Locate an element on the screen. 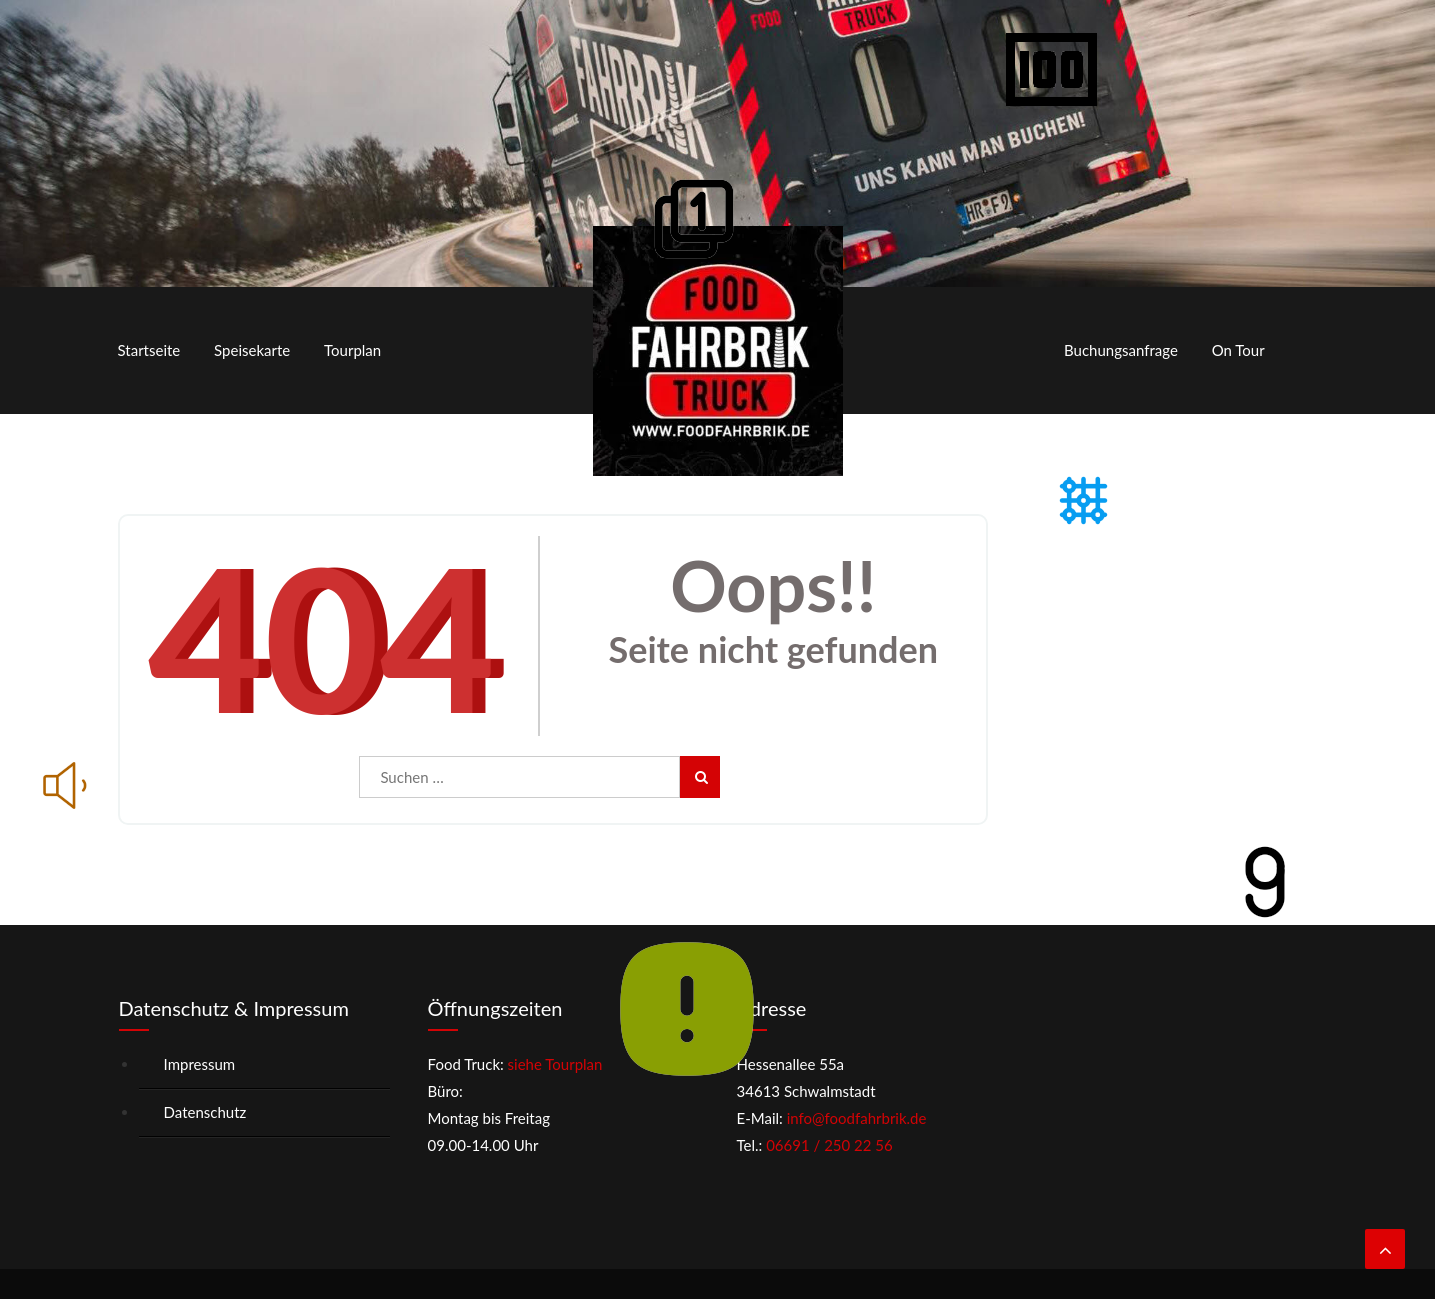 Image resolution: width=1435 pixels, height=1299 pixels. audio playing at low volume is located at coordinates (68, 785).